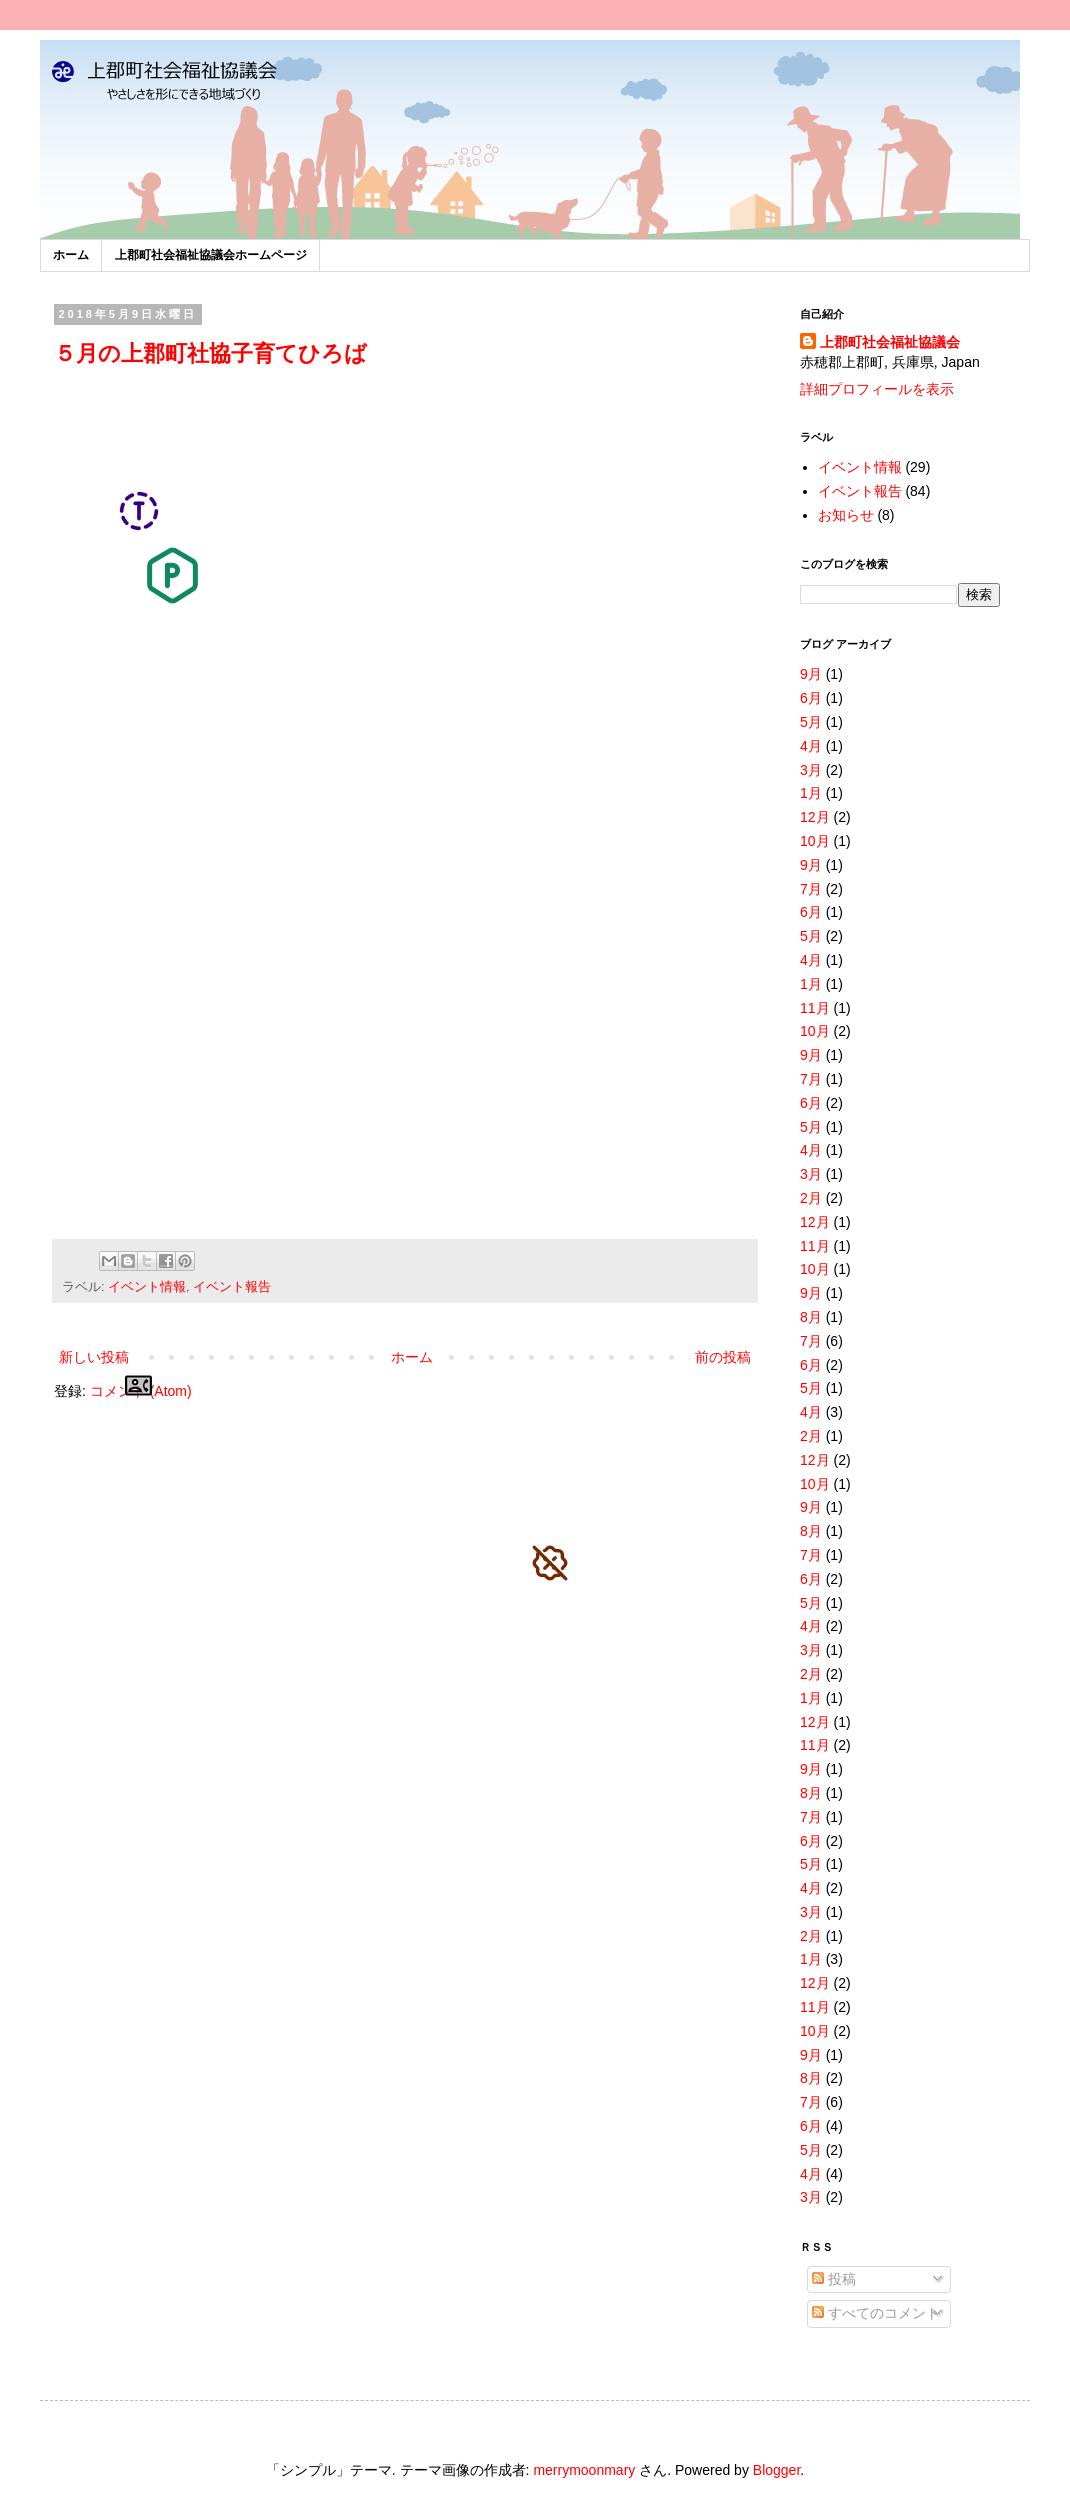  What do you see at coordinates (550, 1563) in the screenshot?
I see `indicates no discount available` at bounding box center [550, 1563].